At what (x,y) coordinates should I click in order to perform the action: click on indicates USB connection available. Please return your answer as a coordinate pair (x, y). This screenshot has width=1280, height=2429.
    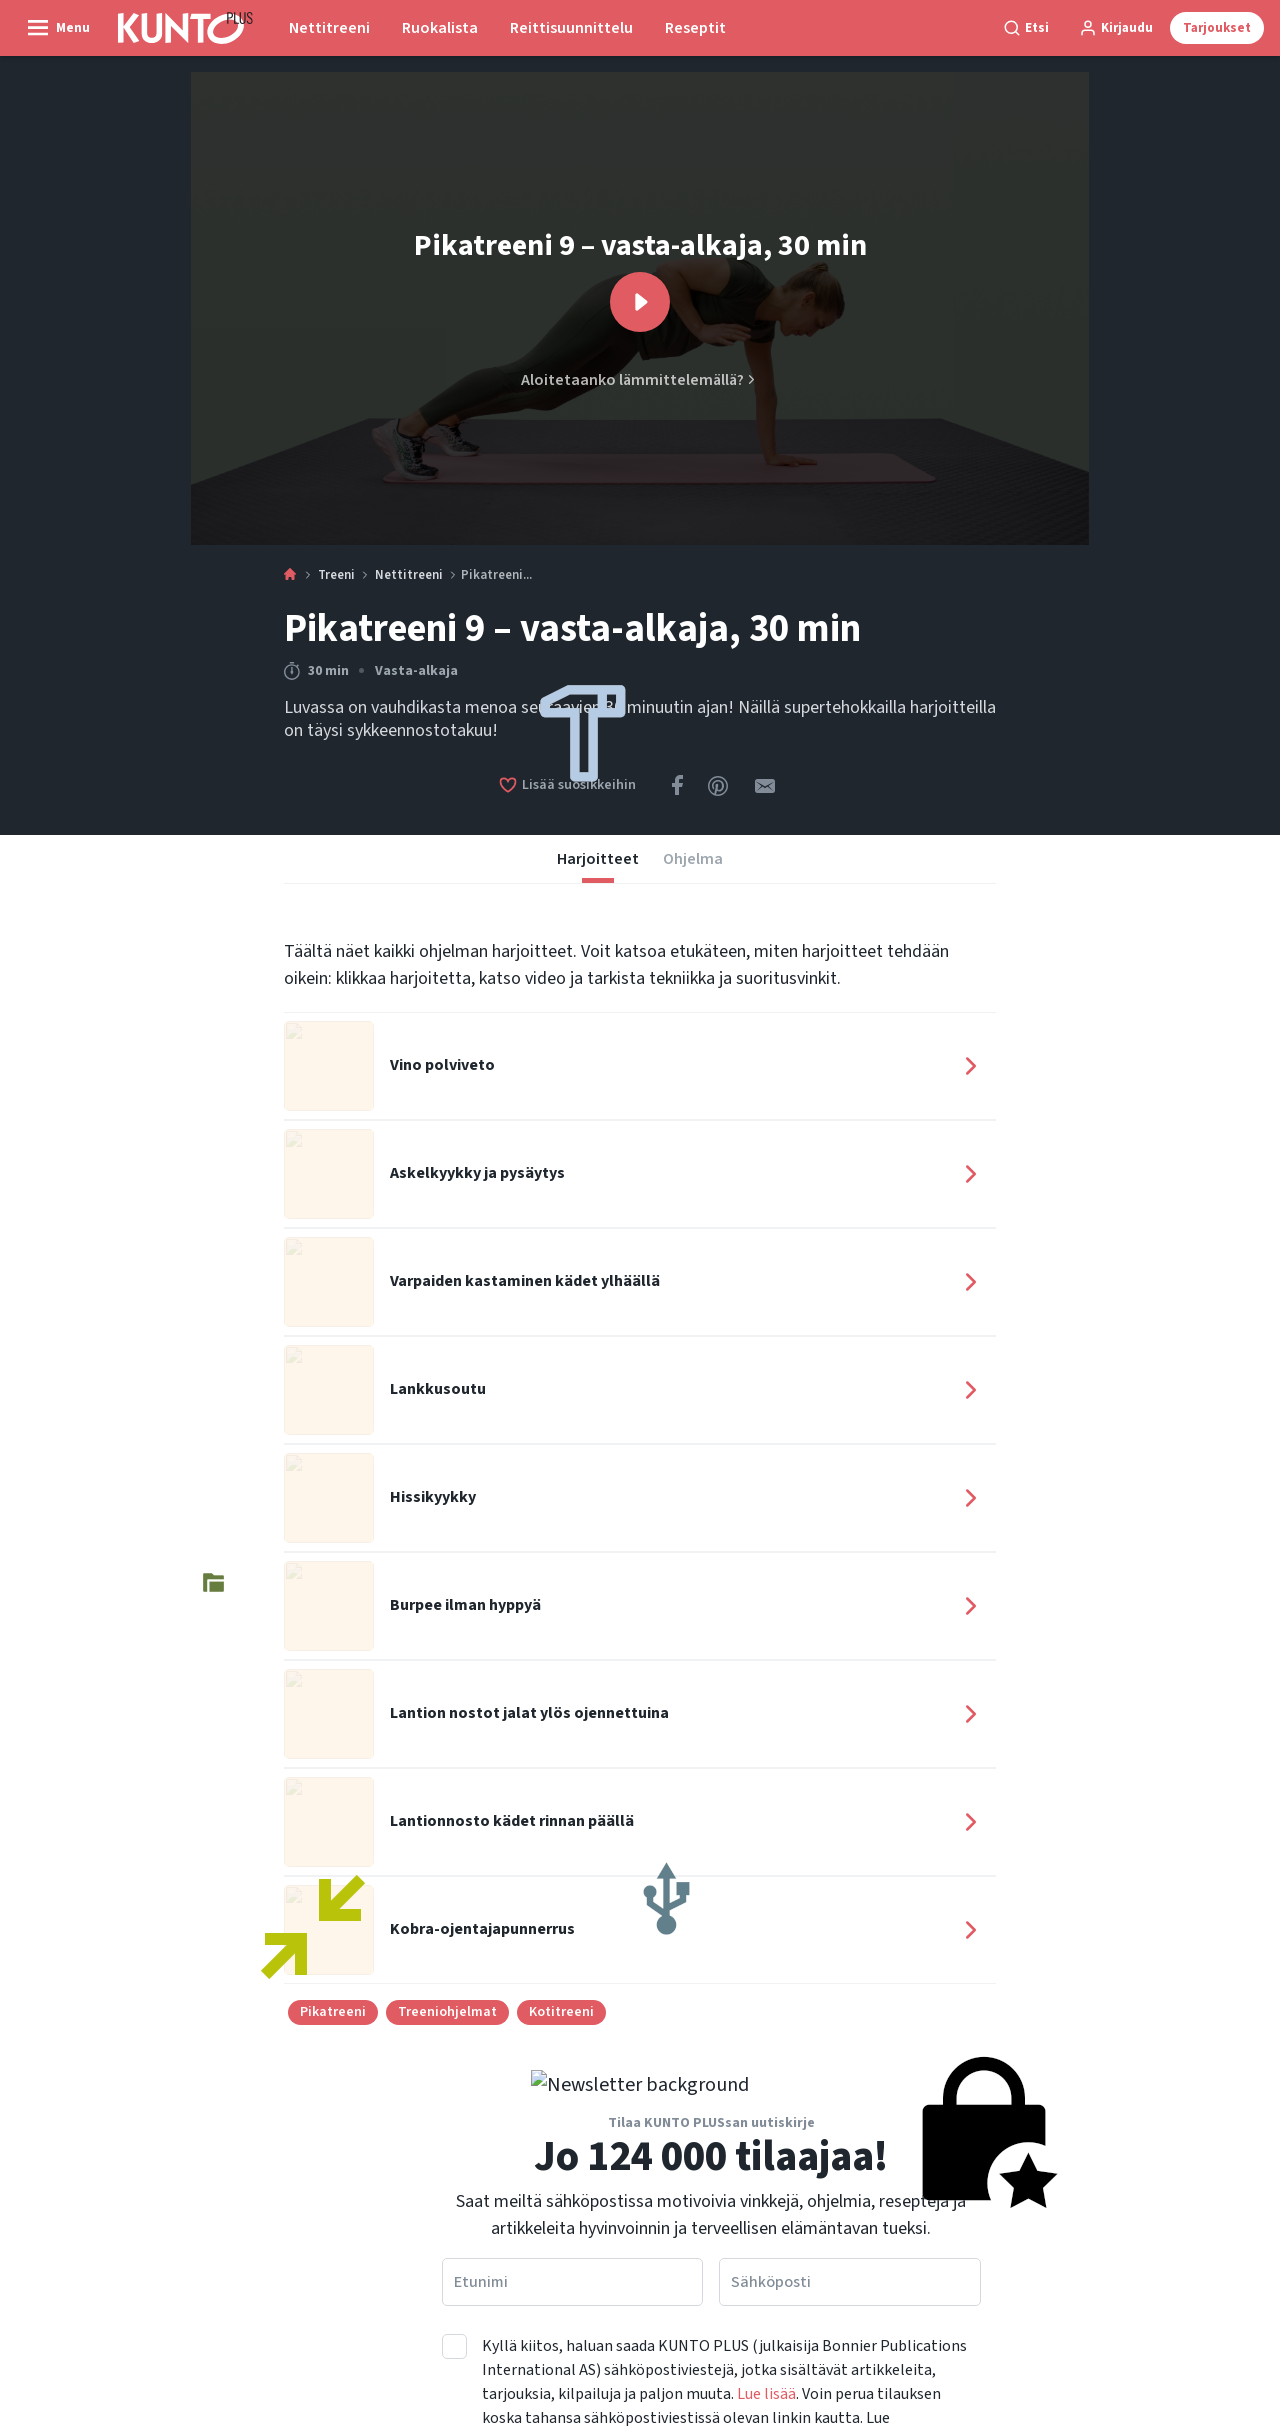
    Looking at the image, I should click on (666, 1898).